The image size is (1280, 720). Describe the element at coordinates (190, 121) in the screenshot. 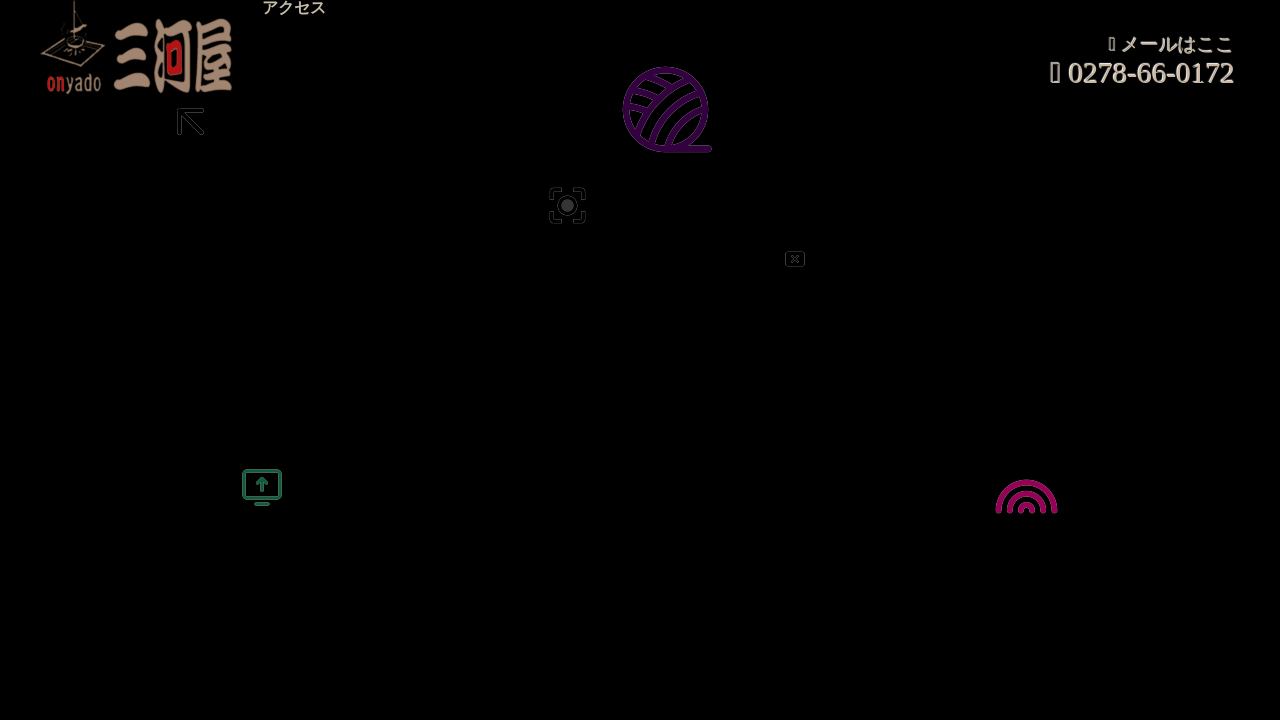

I see `navigate back to previous screen` at that location.